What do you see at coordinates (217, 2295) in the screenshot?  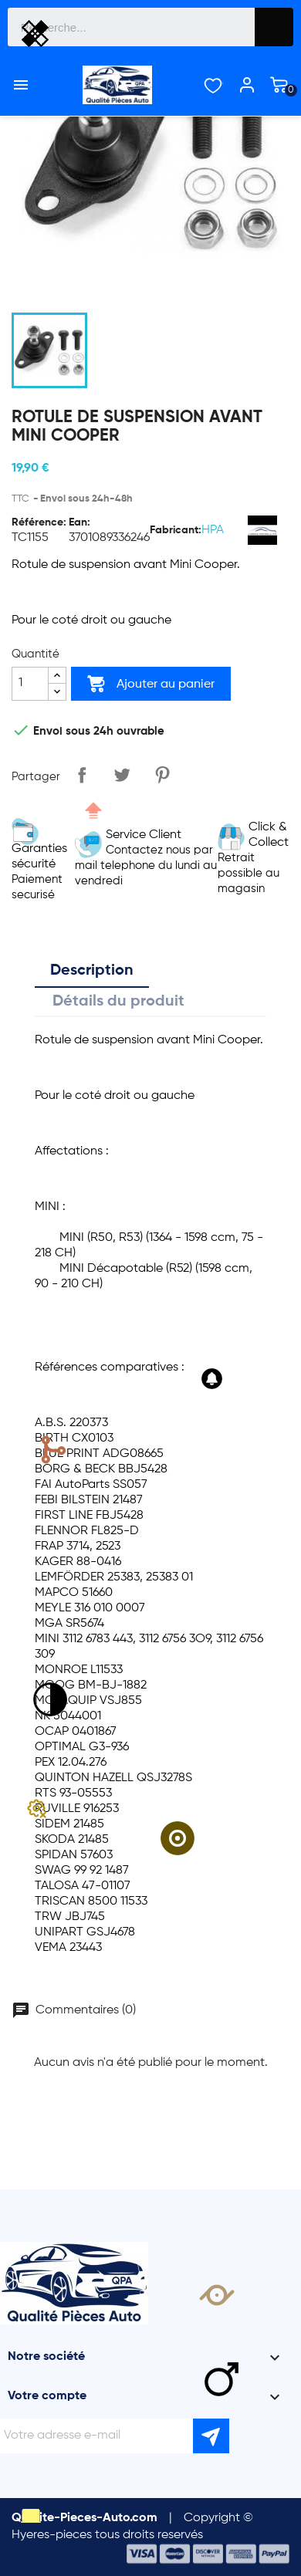 I see `select epicene or non-binary gender option` at bounding box center [217, 2295].